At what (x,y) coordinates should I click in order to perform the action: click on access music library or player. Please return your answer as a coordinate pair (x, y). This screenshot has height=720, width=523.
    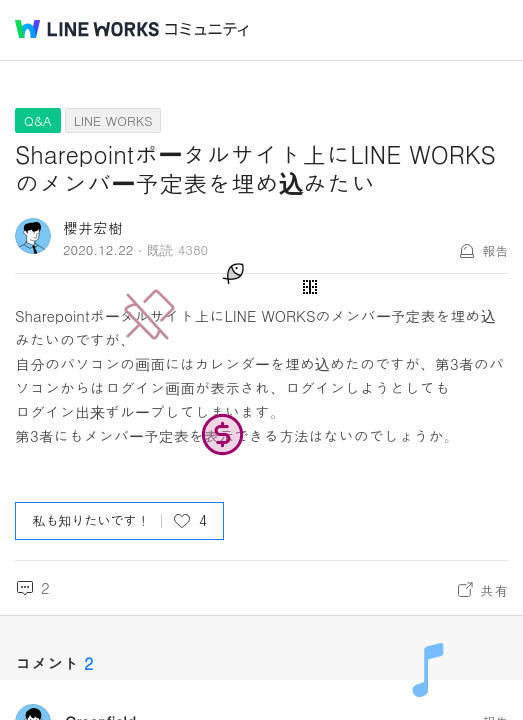
    Looking at the image, I should click on (428, 670).